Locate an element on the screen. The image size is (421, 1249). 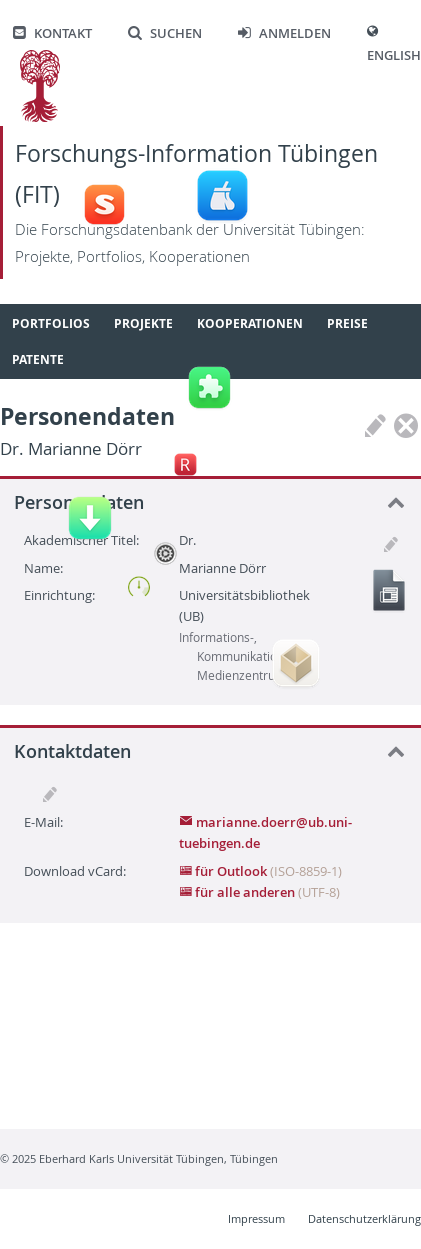
save or download the current session is located at coordinates (90, 518).